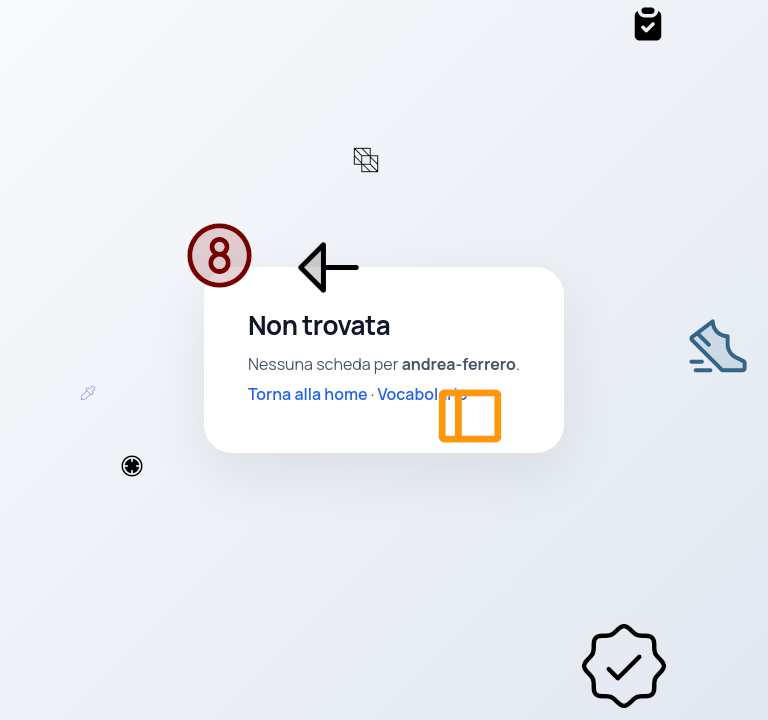  What do you see at coordinates (88, 393) in the screenshot?
I see `pick a color from the screen` at bounding box center [88, 393].